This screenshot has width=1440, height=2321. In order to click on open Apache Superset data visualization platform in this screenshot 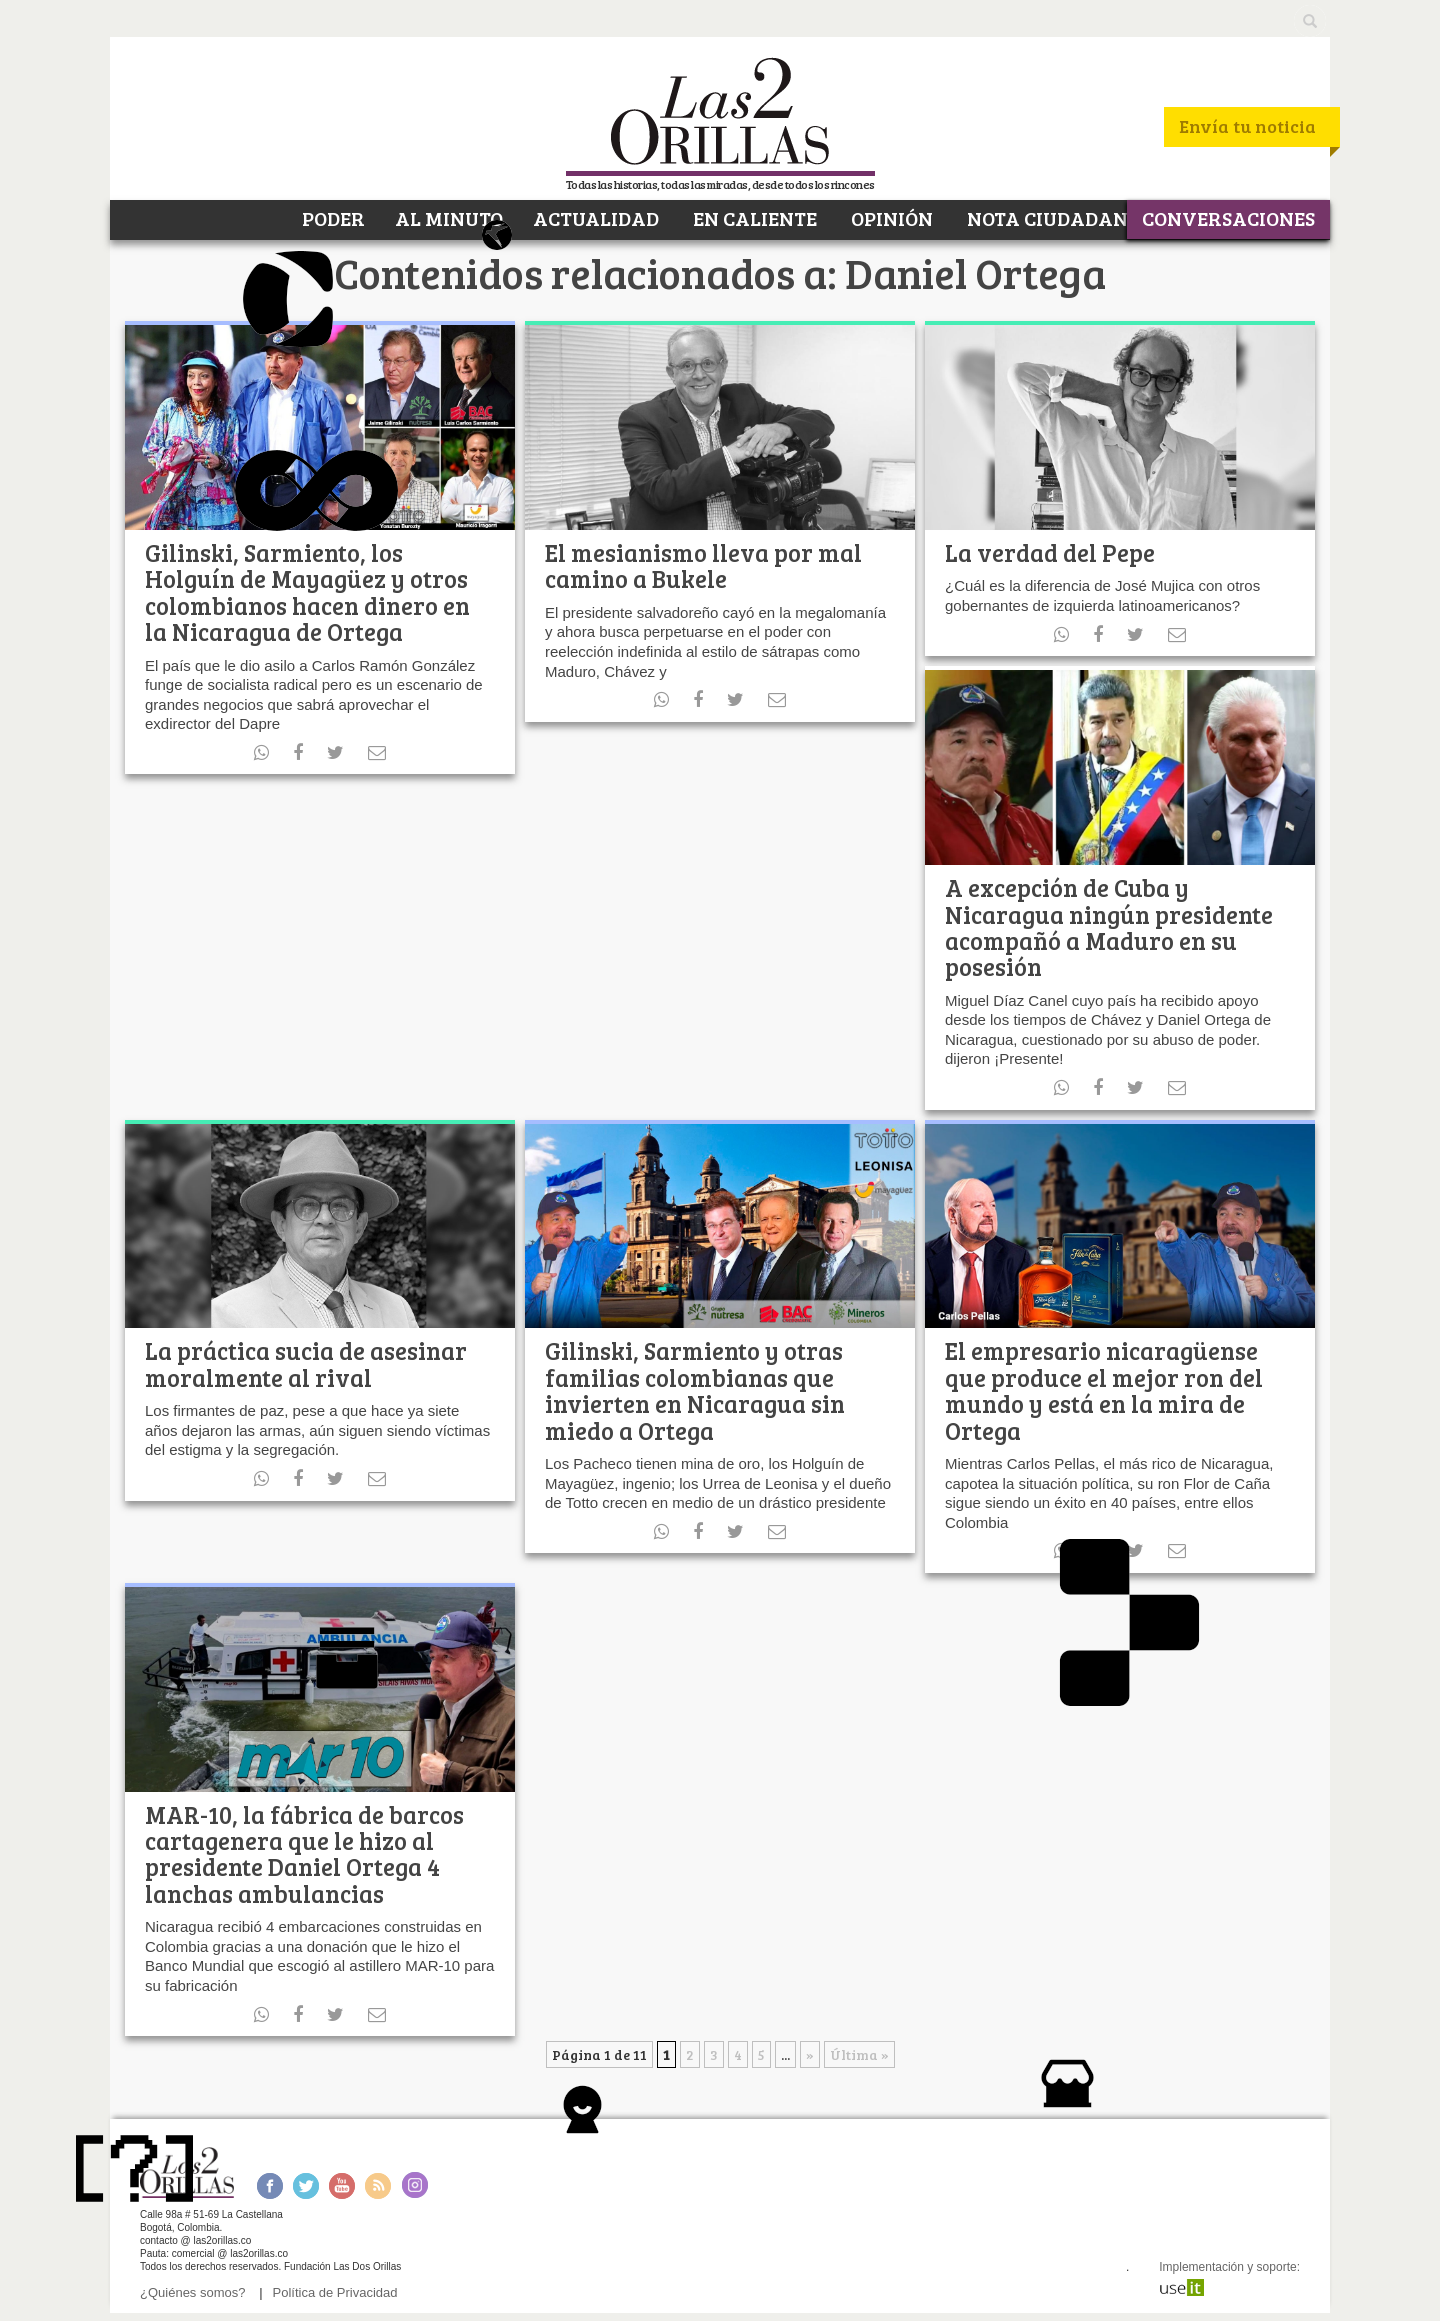, I will do `click(316, 490)`.